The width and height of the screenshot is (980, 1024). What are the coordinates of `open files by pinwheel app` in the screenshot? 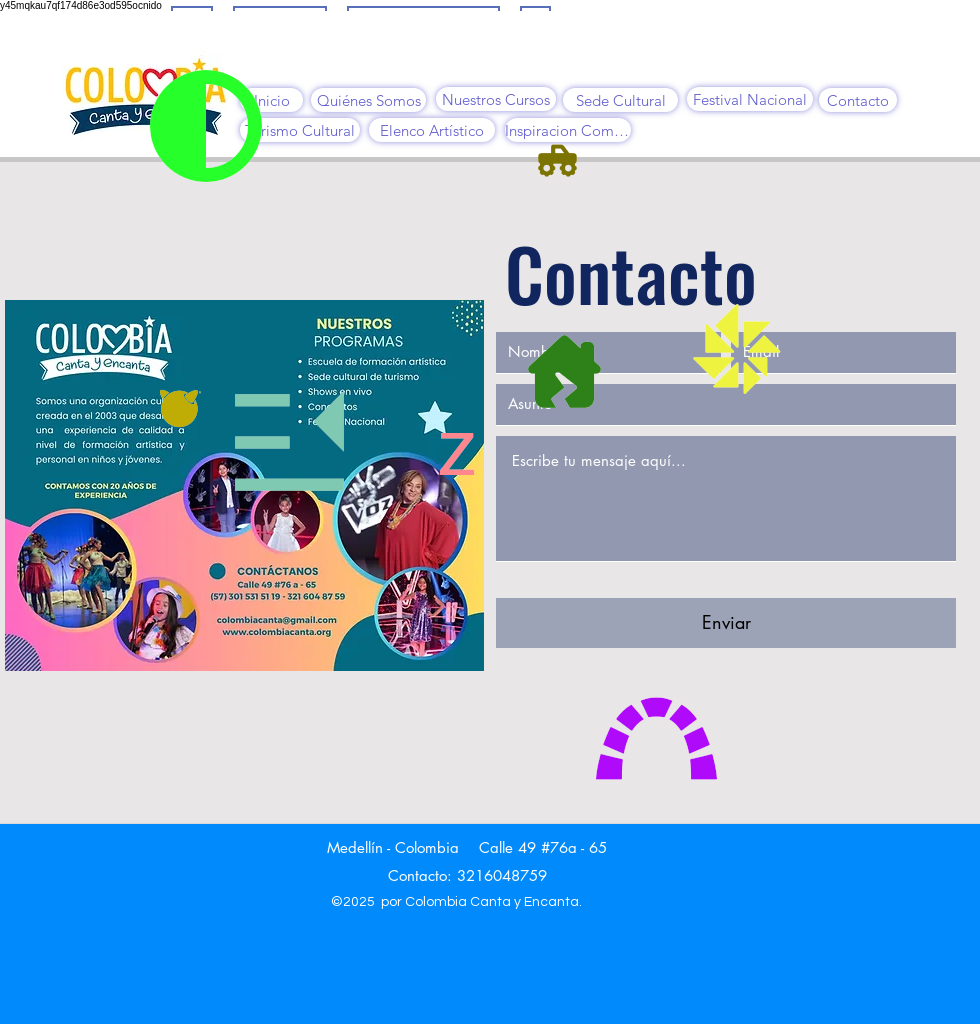 It's located at (737, 349).